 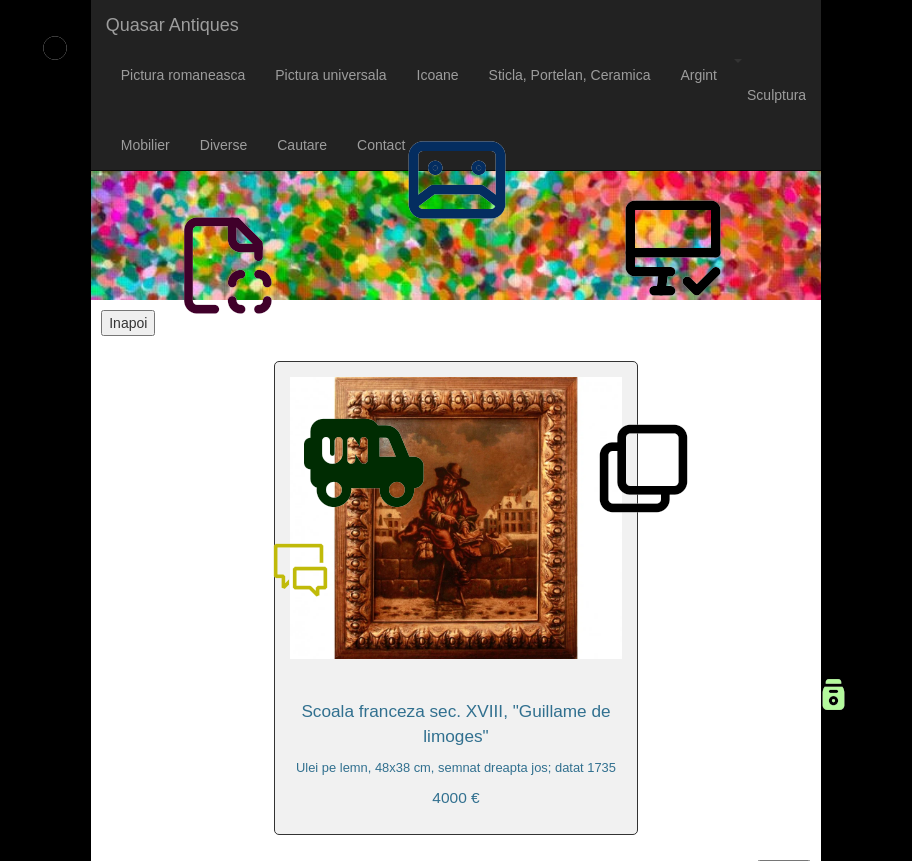 I want to click on indicates united nations humanitarian aid delivery, so click(x=367, y=463).